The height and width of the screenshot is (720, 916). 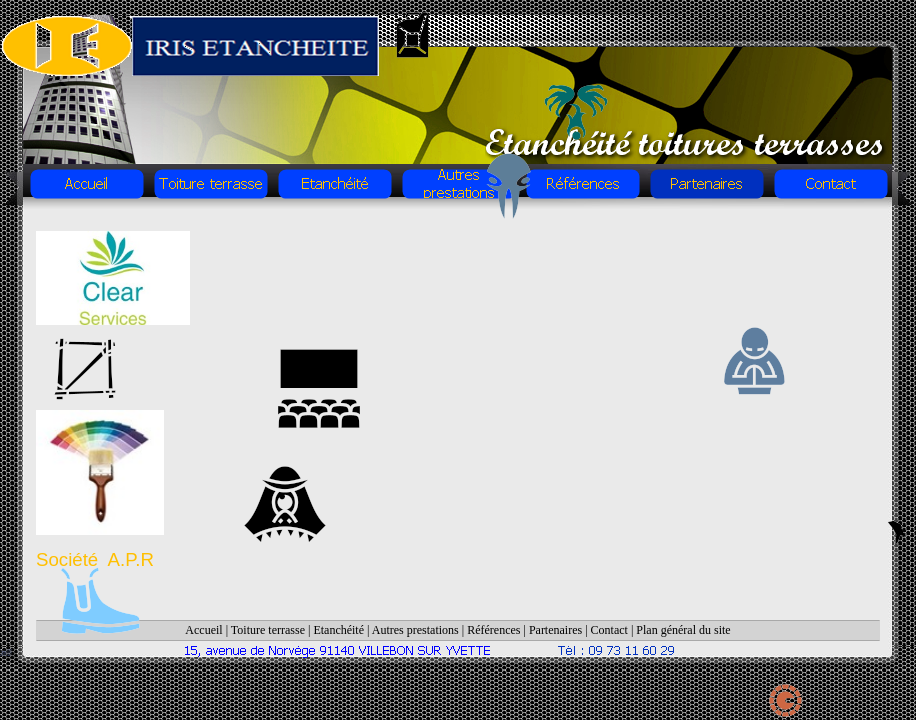 I want to click on browse footwear or boot options, so click(x=99, y=596).